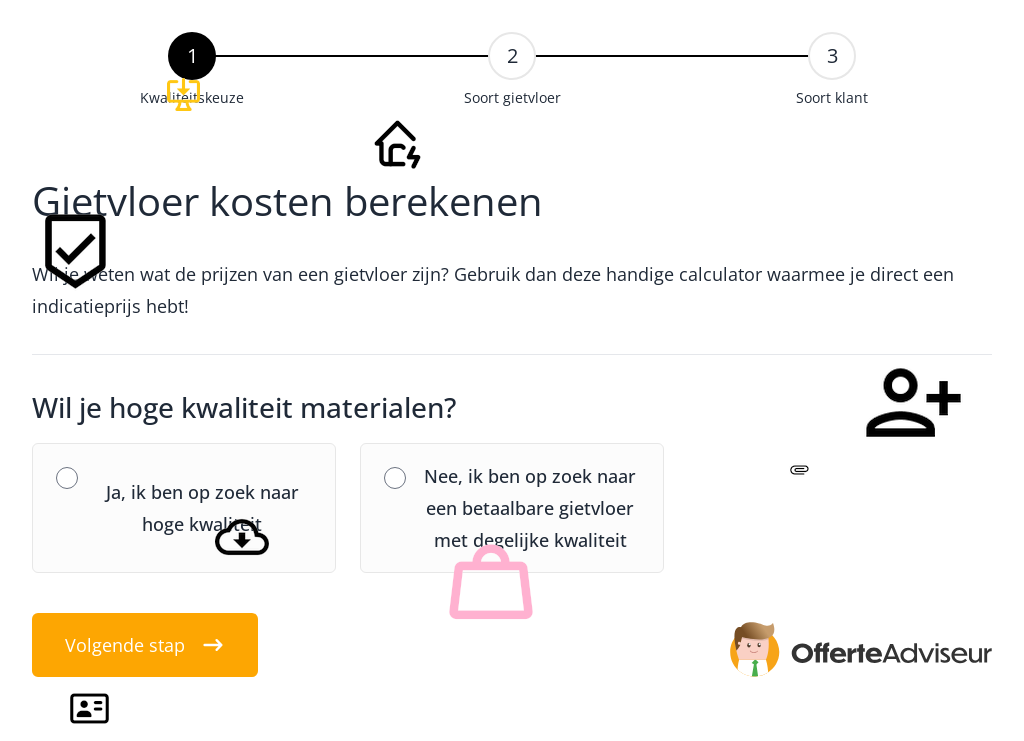  Describe the element at coordinates (799, 470) in the screenshot. I see `attach a file to your message` at that location.